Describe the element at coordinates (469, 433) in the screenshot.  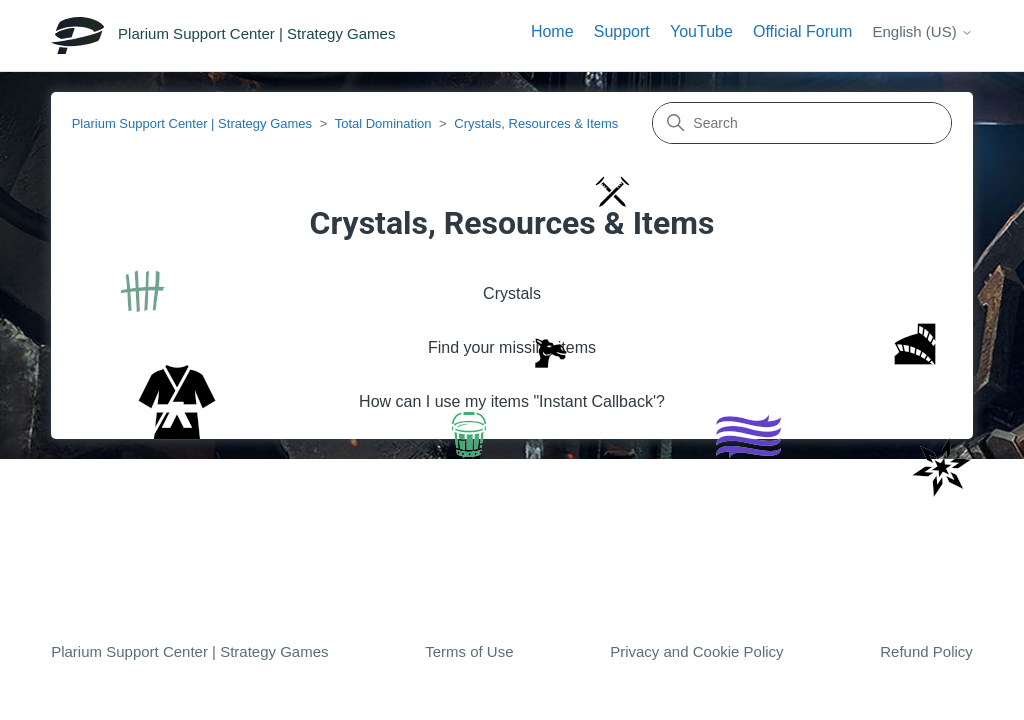
I see `indicates full water bucket in game inventory` at that location.